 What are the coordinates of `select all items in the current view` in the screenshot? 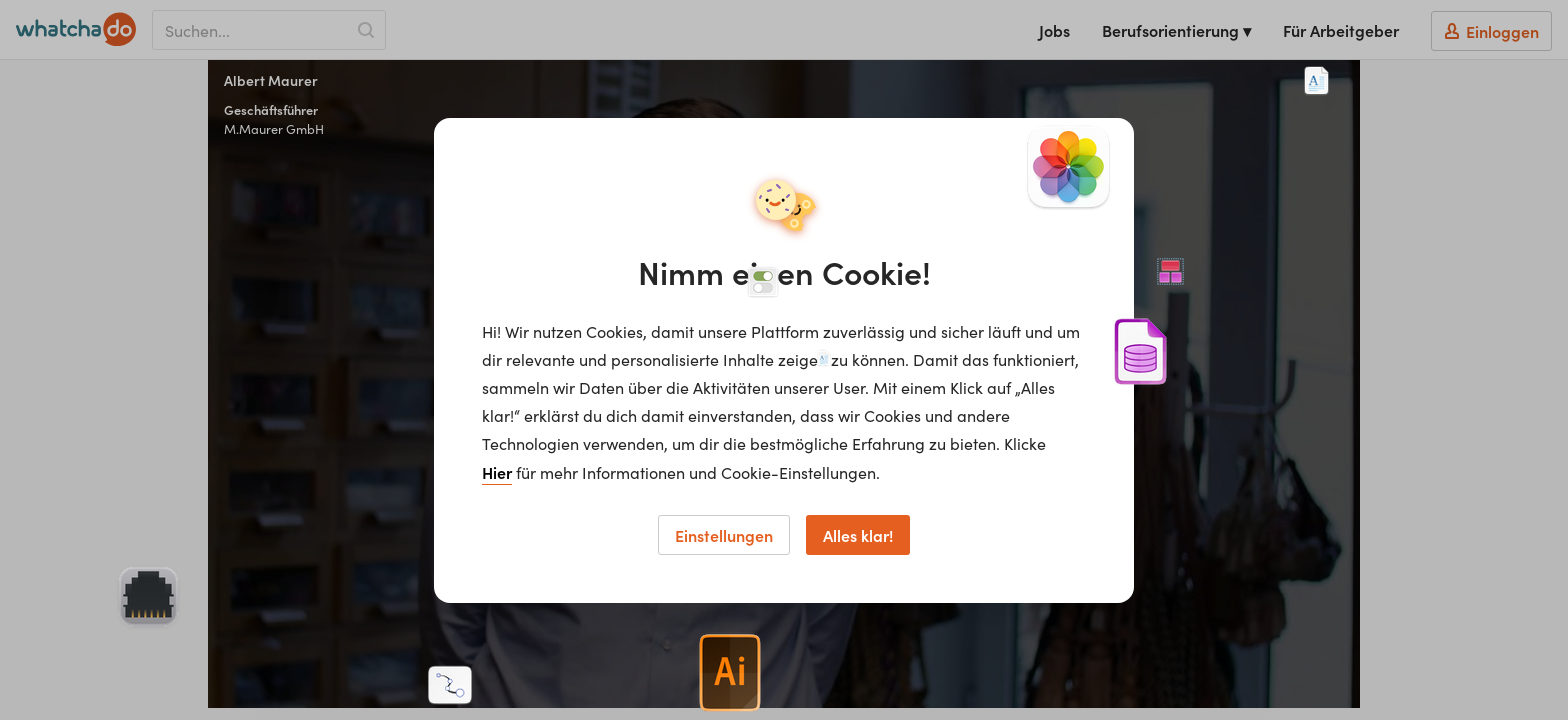 It's located at (1170, 271).